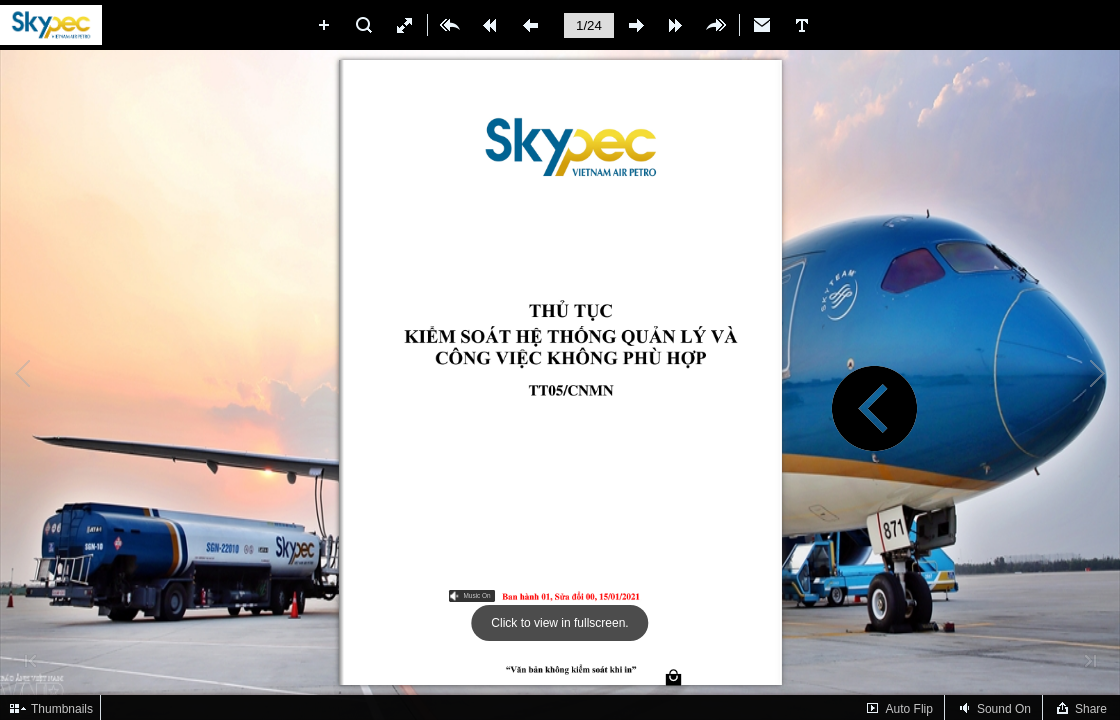 The width and height of the screenshot is (1120, 720). What do you see at coordinates (874, 408) in the screenshot?
I see `go back to the previous screen` at bounding box center [874, 408].